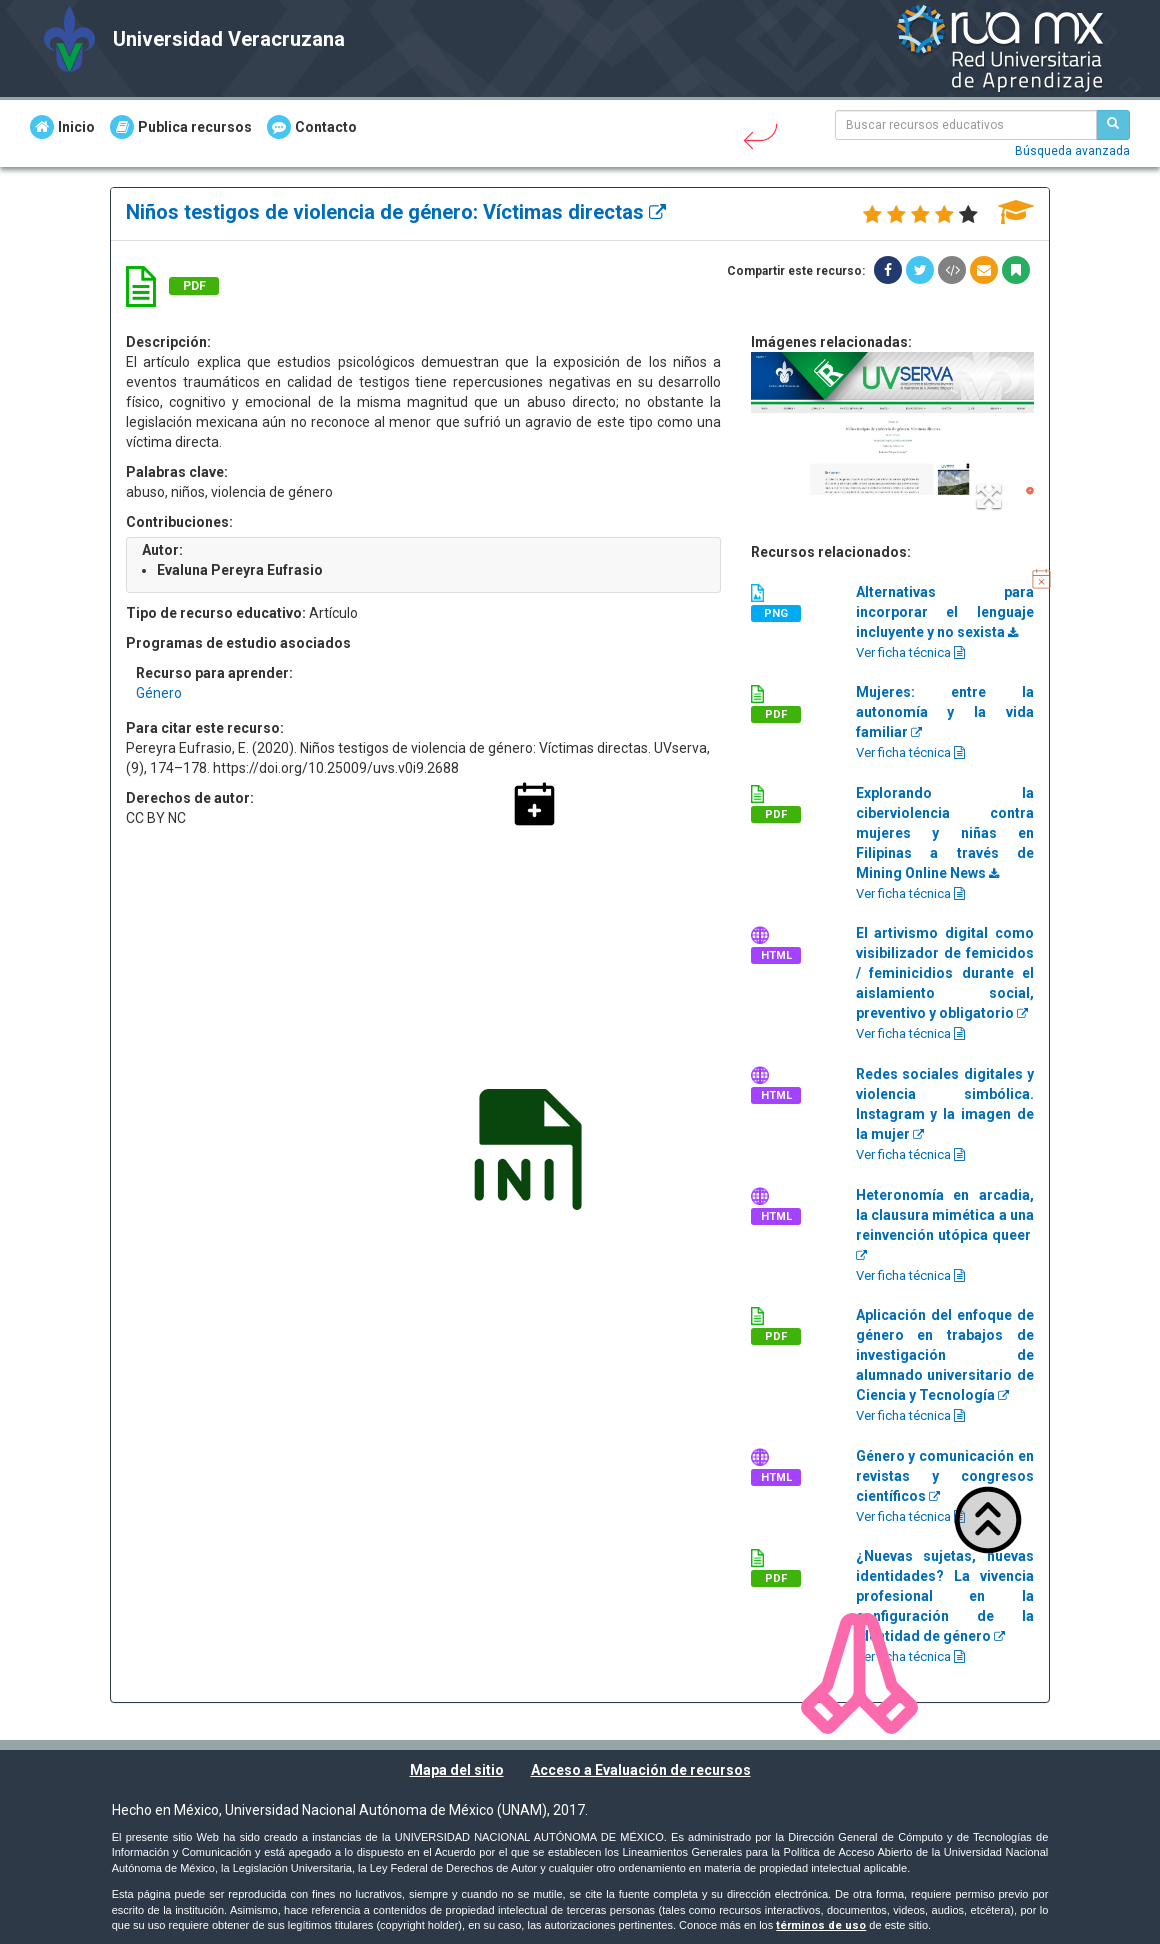 The width and height of the screenshot is (1160, 1944). I want to click on cancel or delete an event, so click(1041, 579).